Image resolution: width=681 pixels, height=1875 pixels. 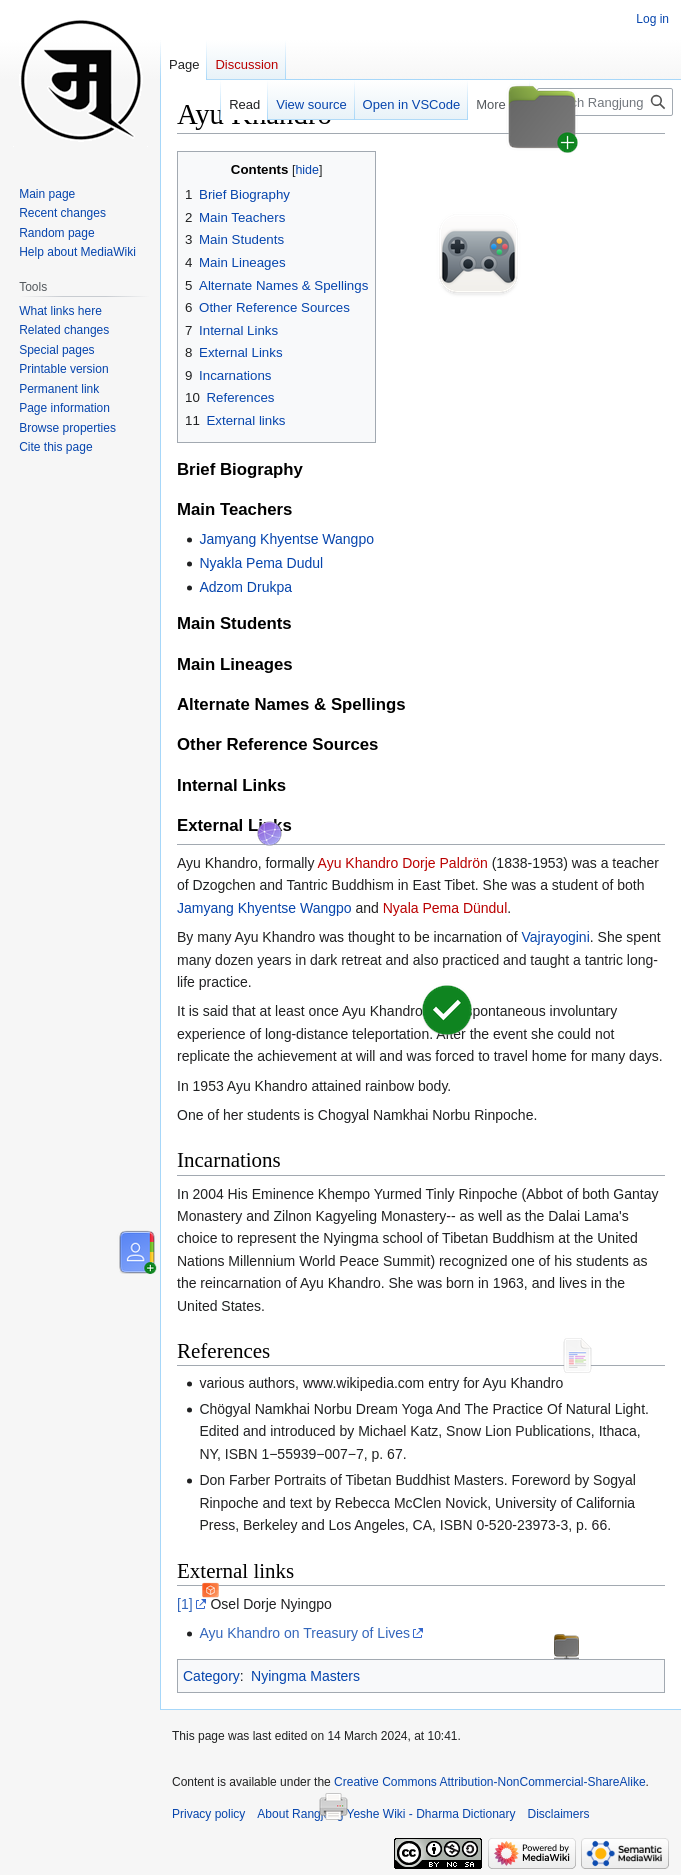 I want to click on access files stored on a remote server or network location, so click(x=566, y=1646).